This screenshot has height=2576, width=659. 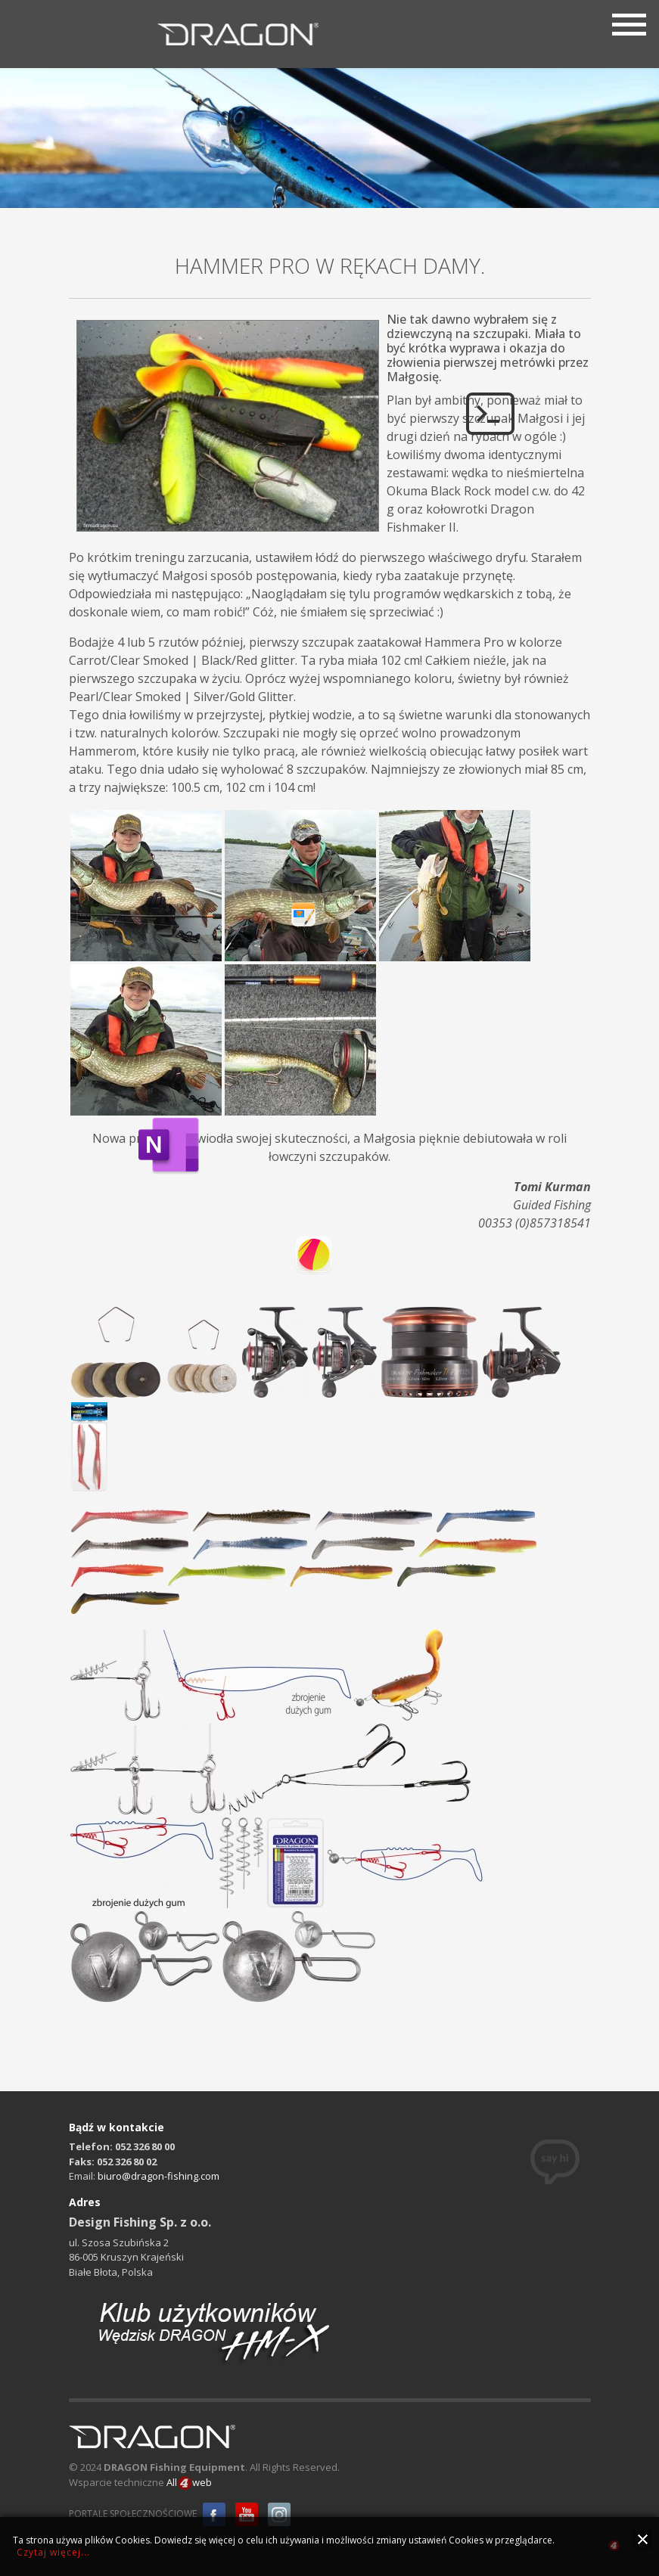 What do you see at coordinates (313, 1254) in the screenshot?
I see `open gravit designer app` at bounding box center [313, 1254].